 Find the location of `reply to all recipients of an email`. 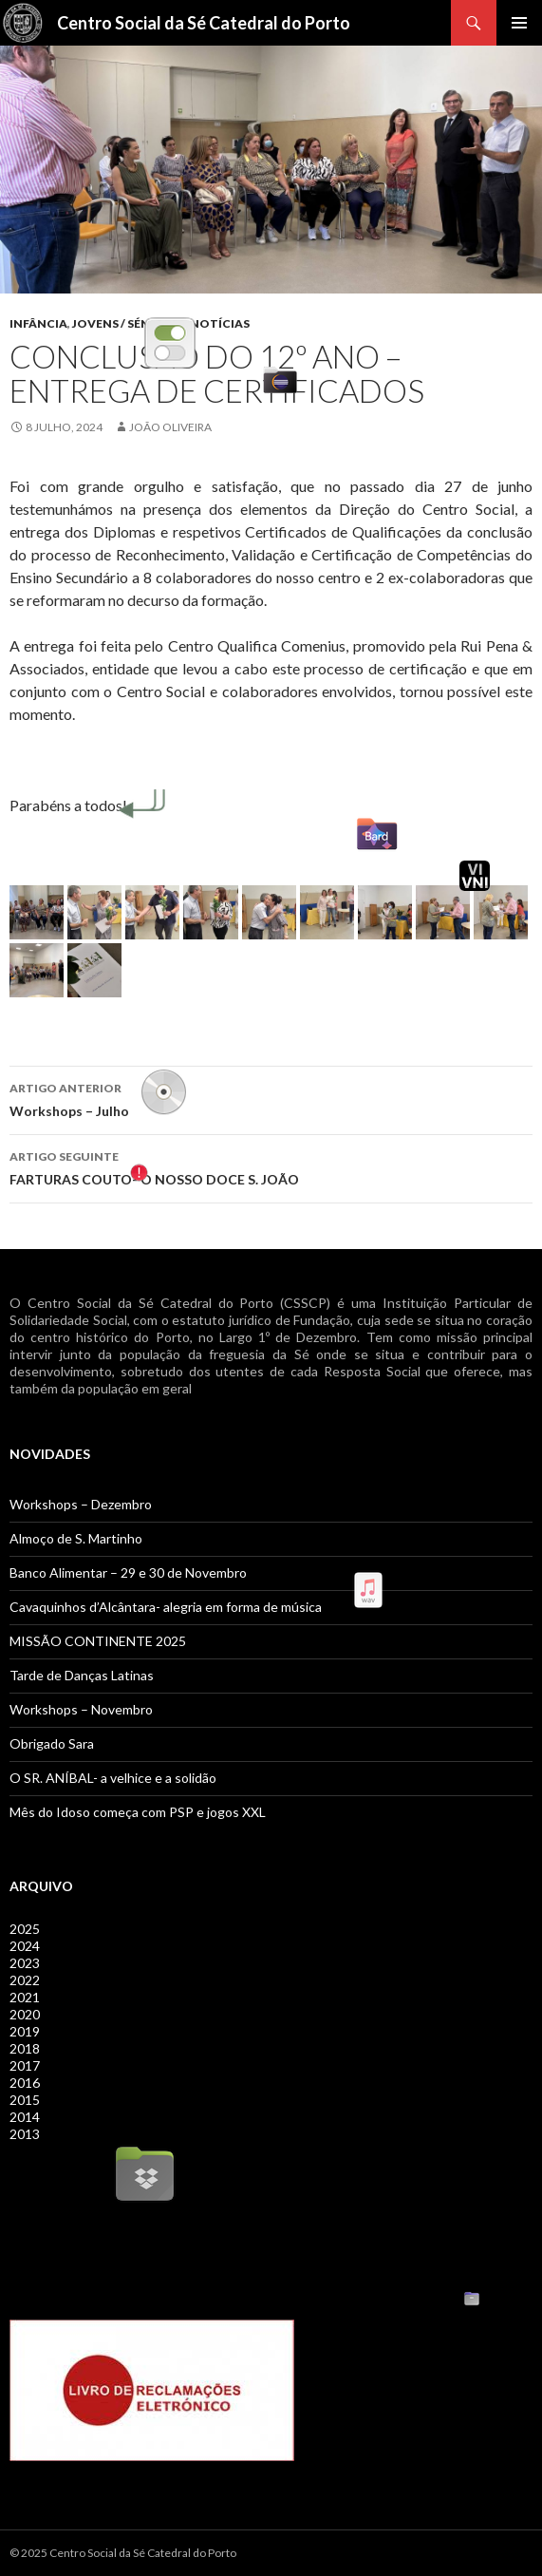

reply to all recipients of an email is located at coordinates (140, 800).